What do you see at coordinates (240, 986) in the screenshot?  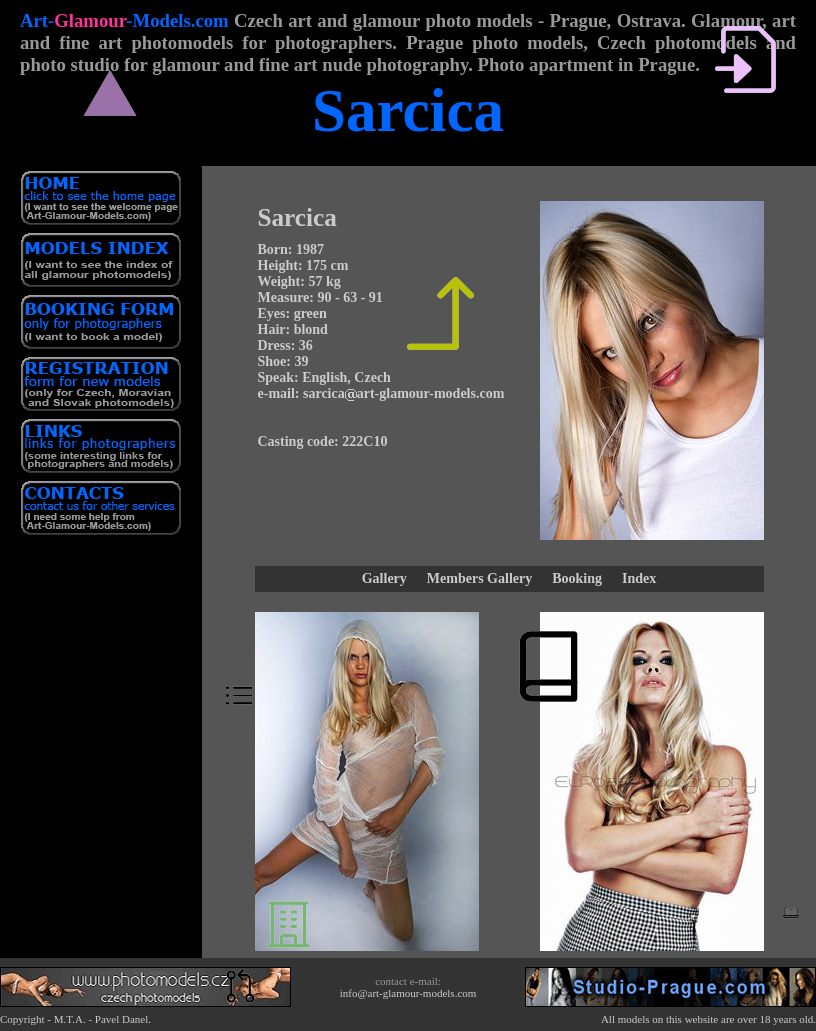 I see `create a new pull request` at bounding box center [240, 986].